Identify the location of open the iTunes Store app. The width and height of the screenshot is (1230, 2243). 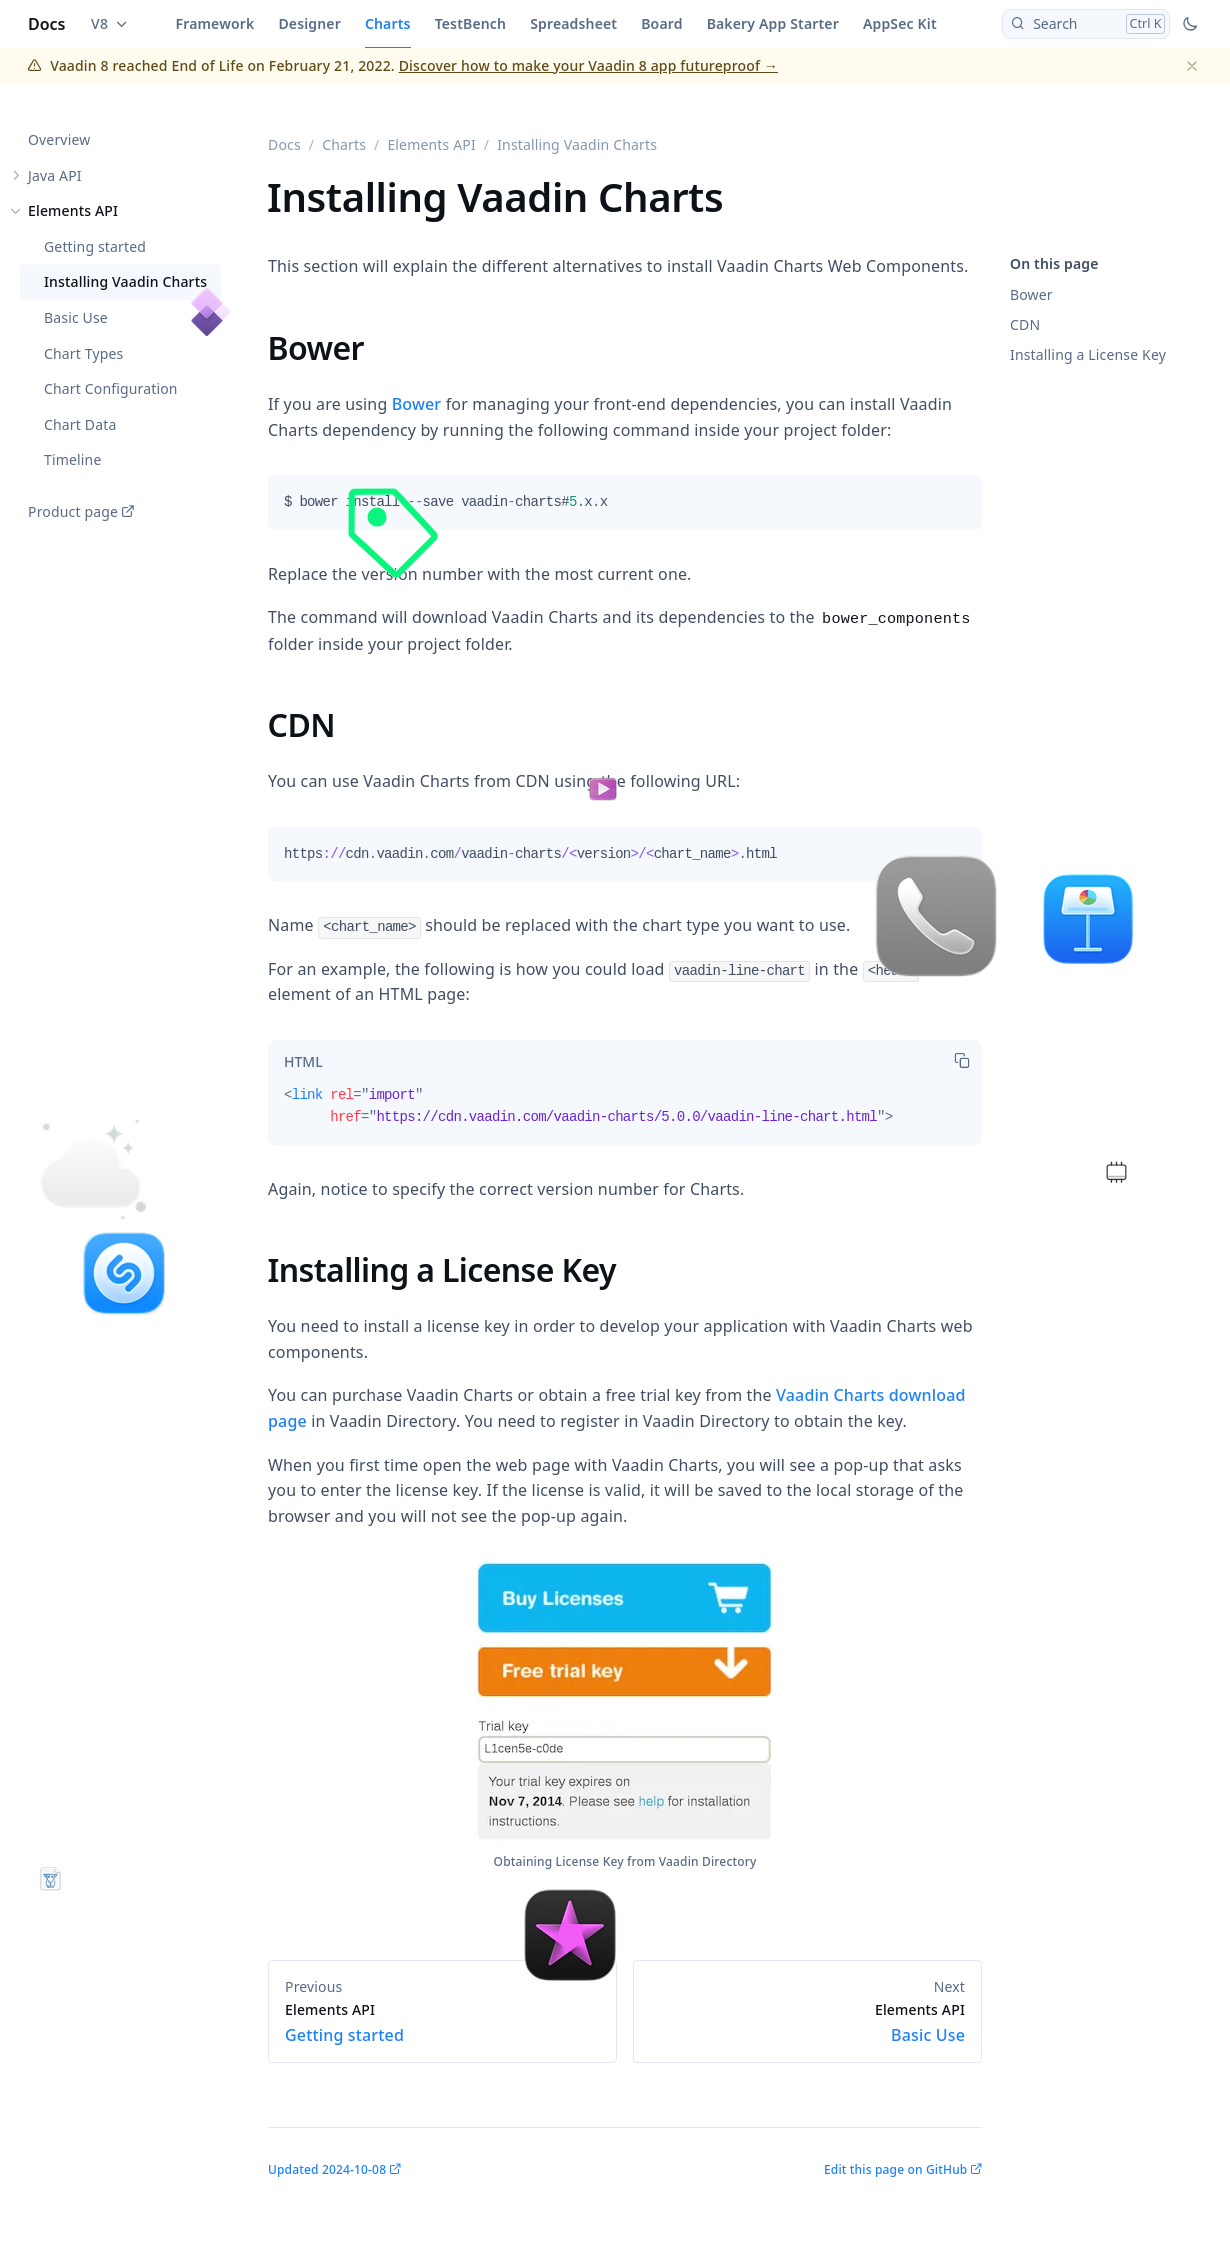
(570, 1935).